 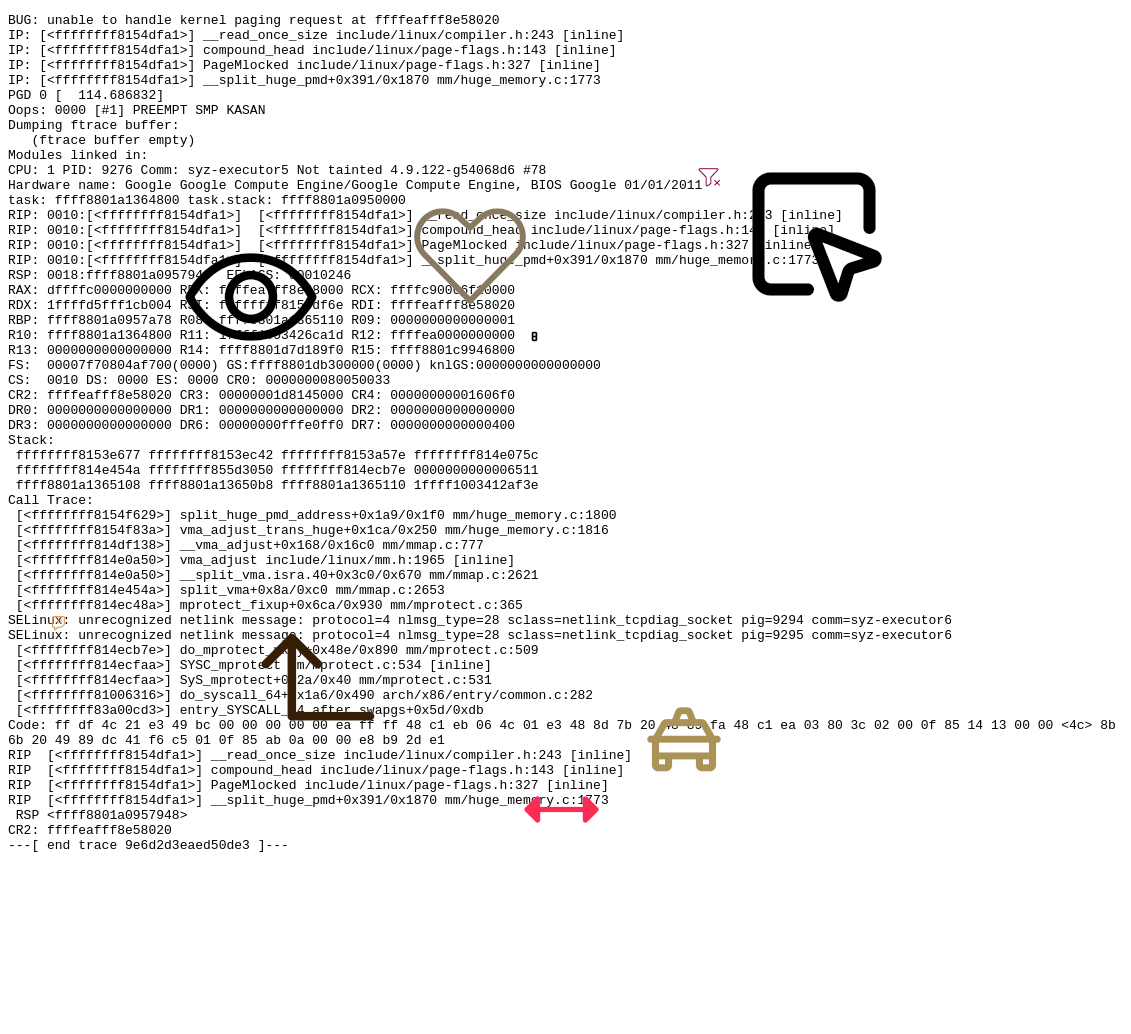 What do you see at coordinates (251, 297) in the screenshot?
I see `view or preview content` at bounding box center [251, 297].